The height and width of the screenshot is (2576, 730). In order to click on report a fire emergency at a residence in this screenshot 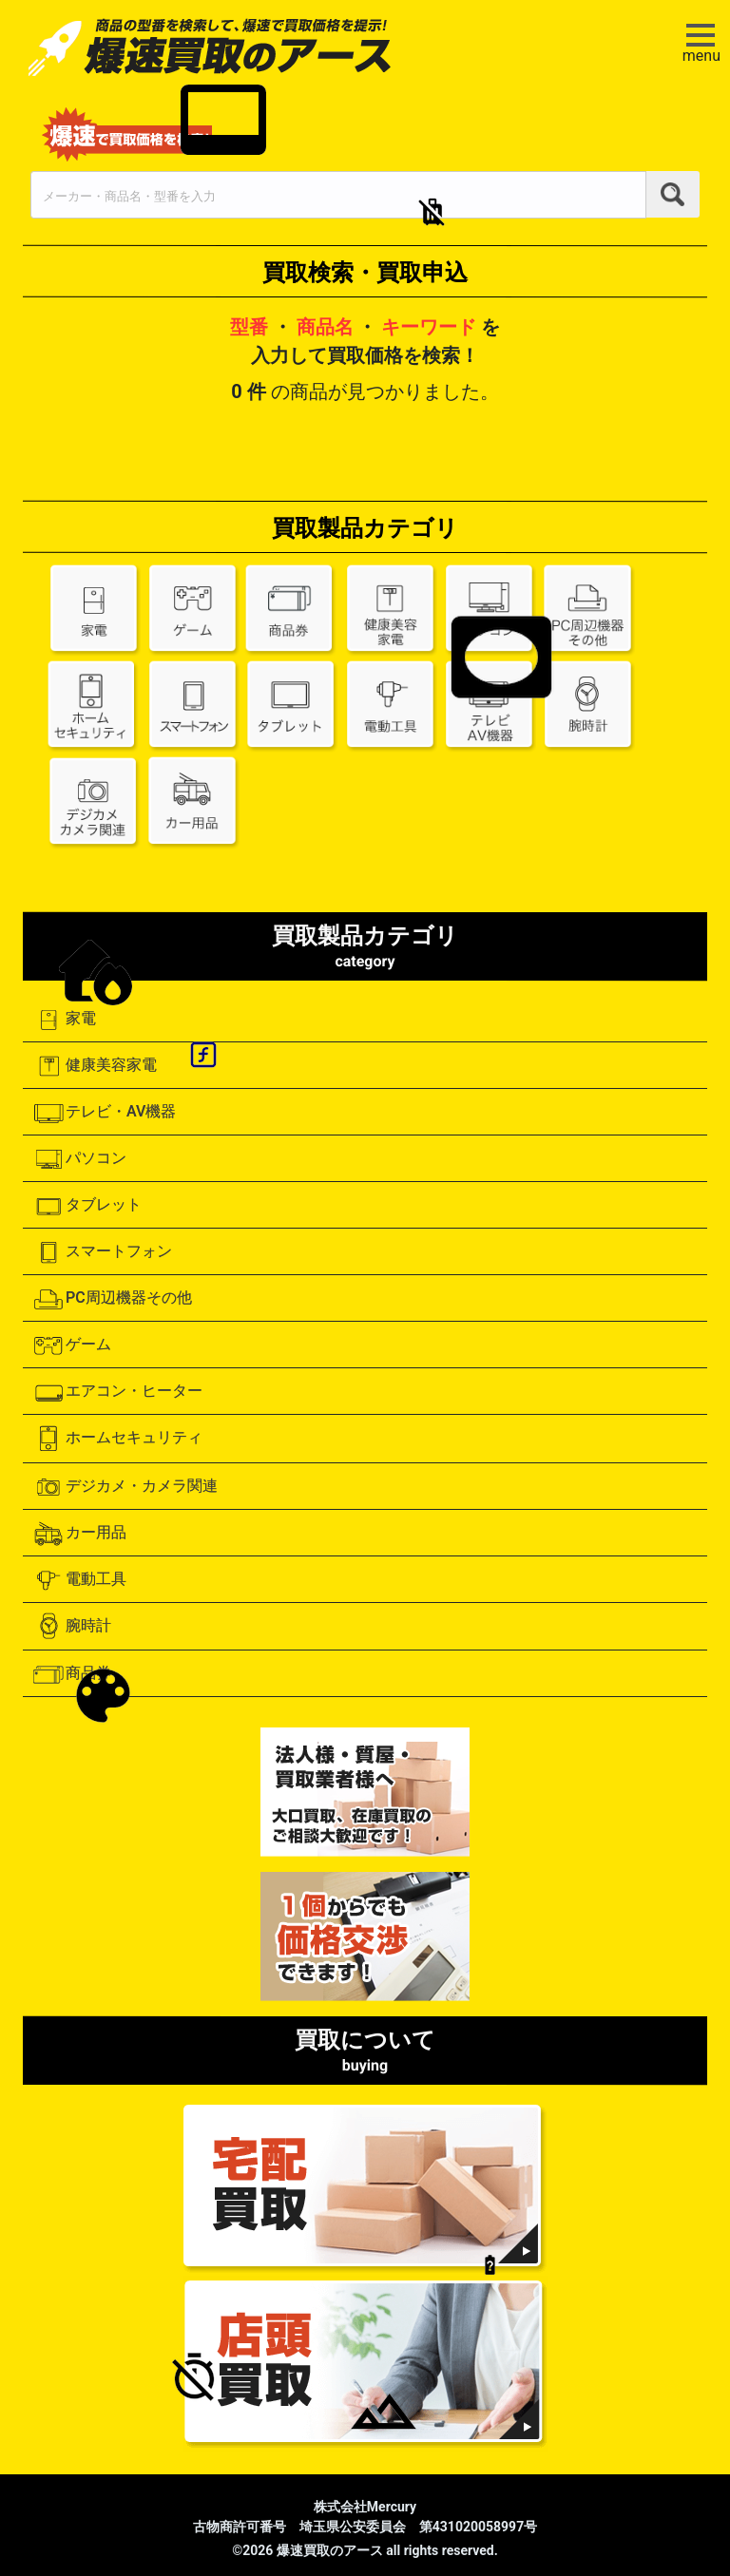, I will do `click(93, 970)`.